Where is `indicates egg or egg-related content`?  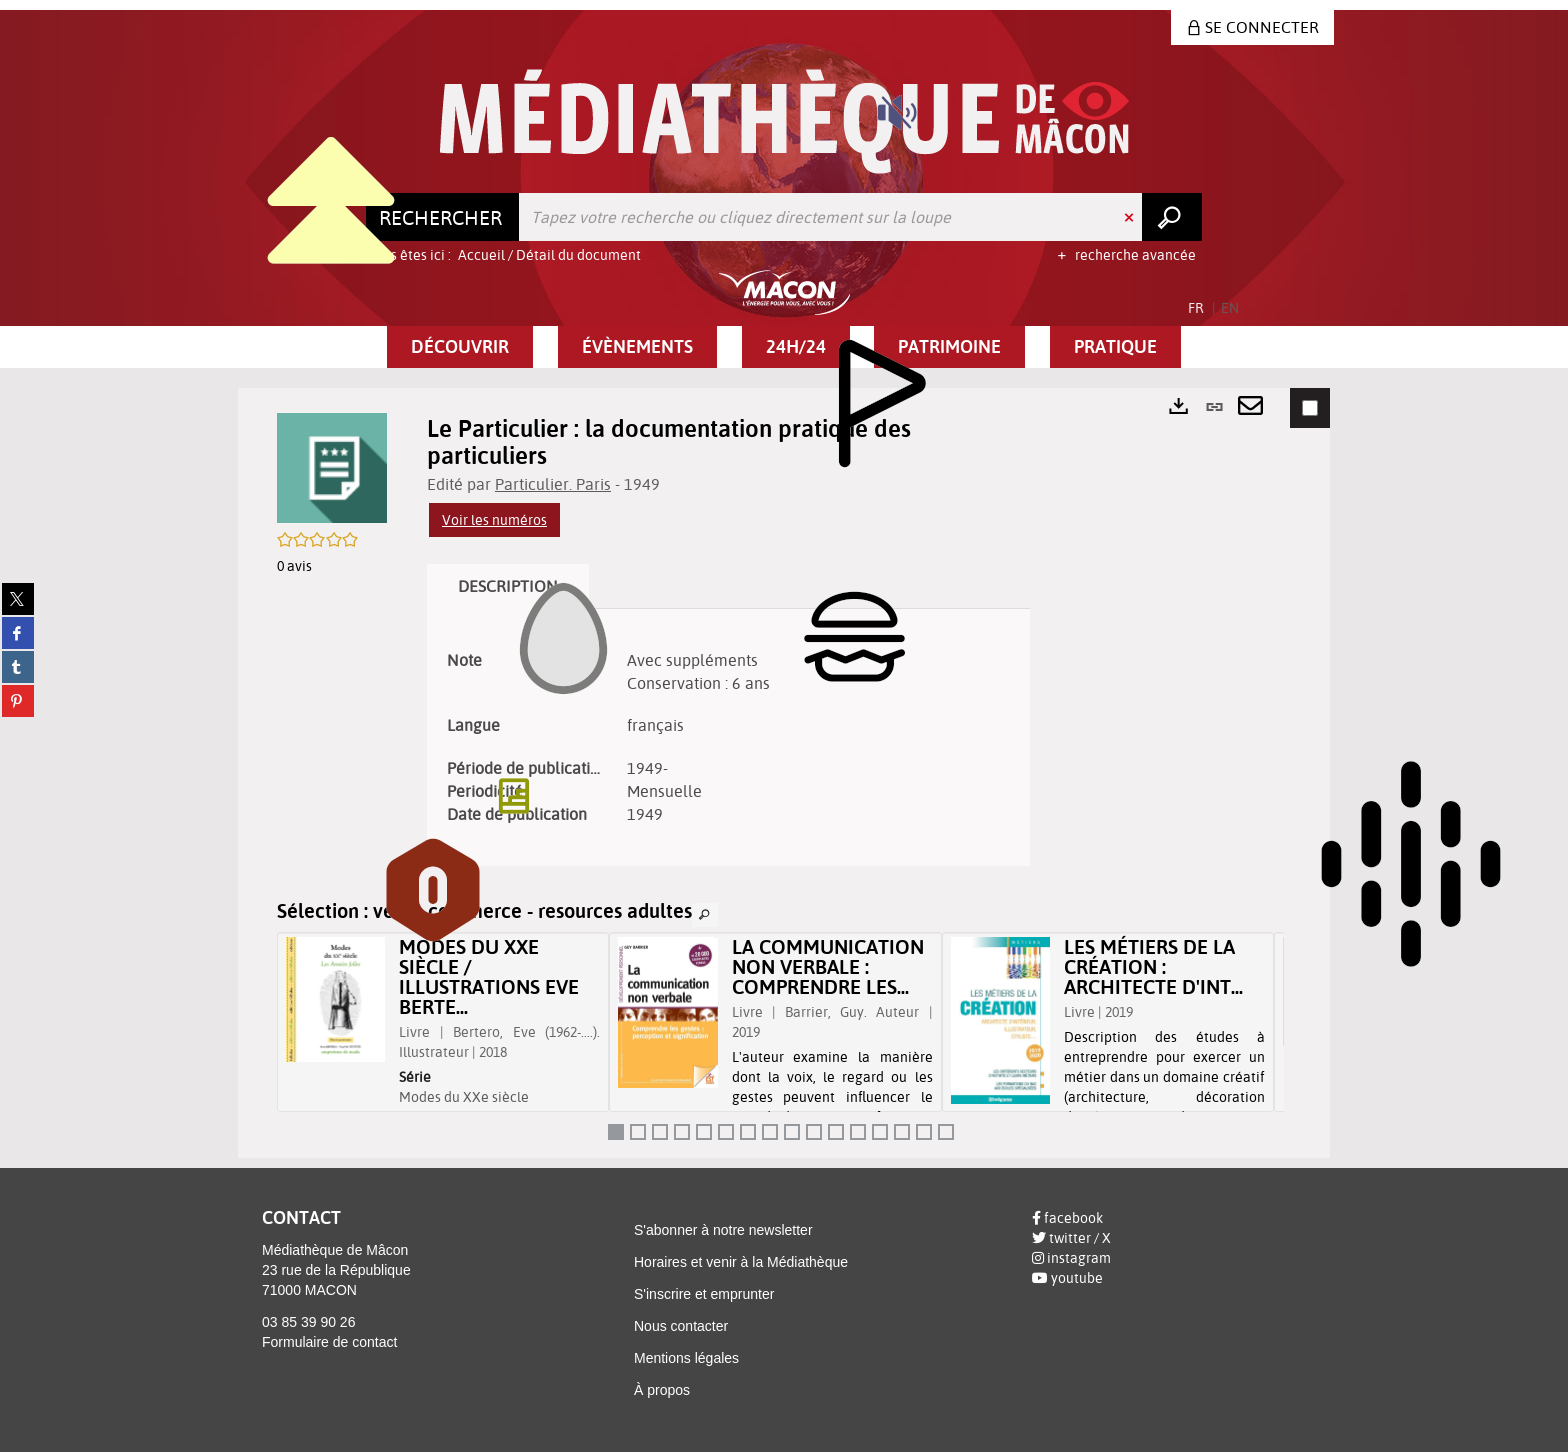
indicates egg or egg-related content is located at coordinates (563, 638).